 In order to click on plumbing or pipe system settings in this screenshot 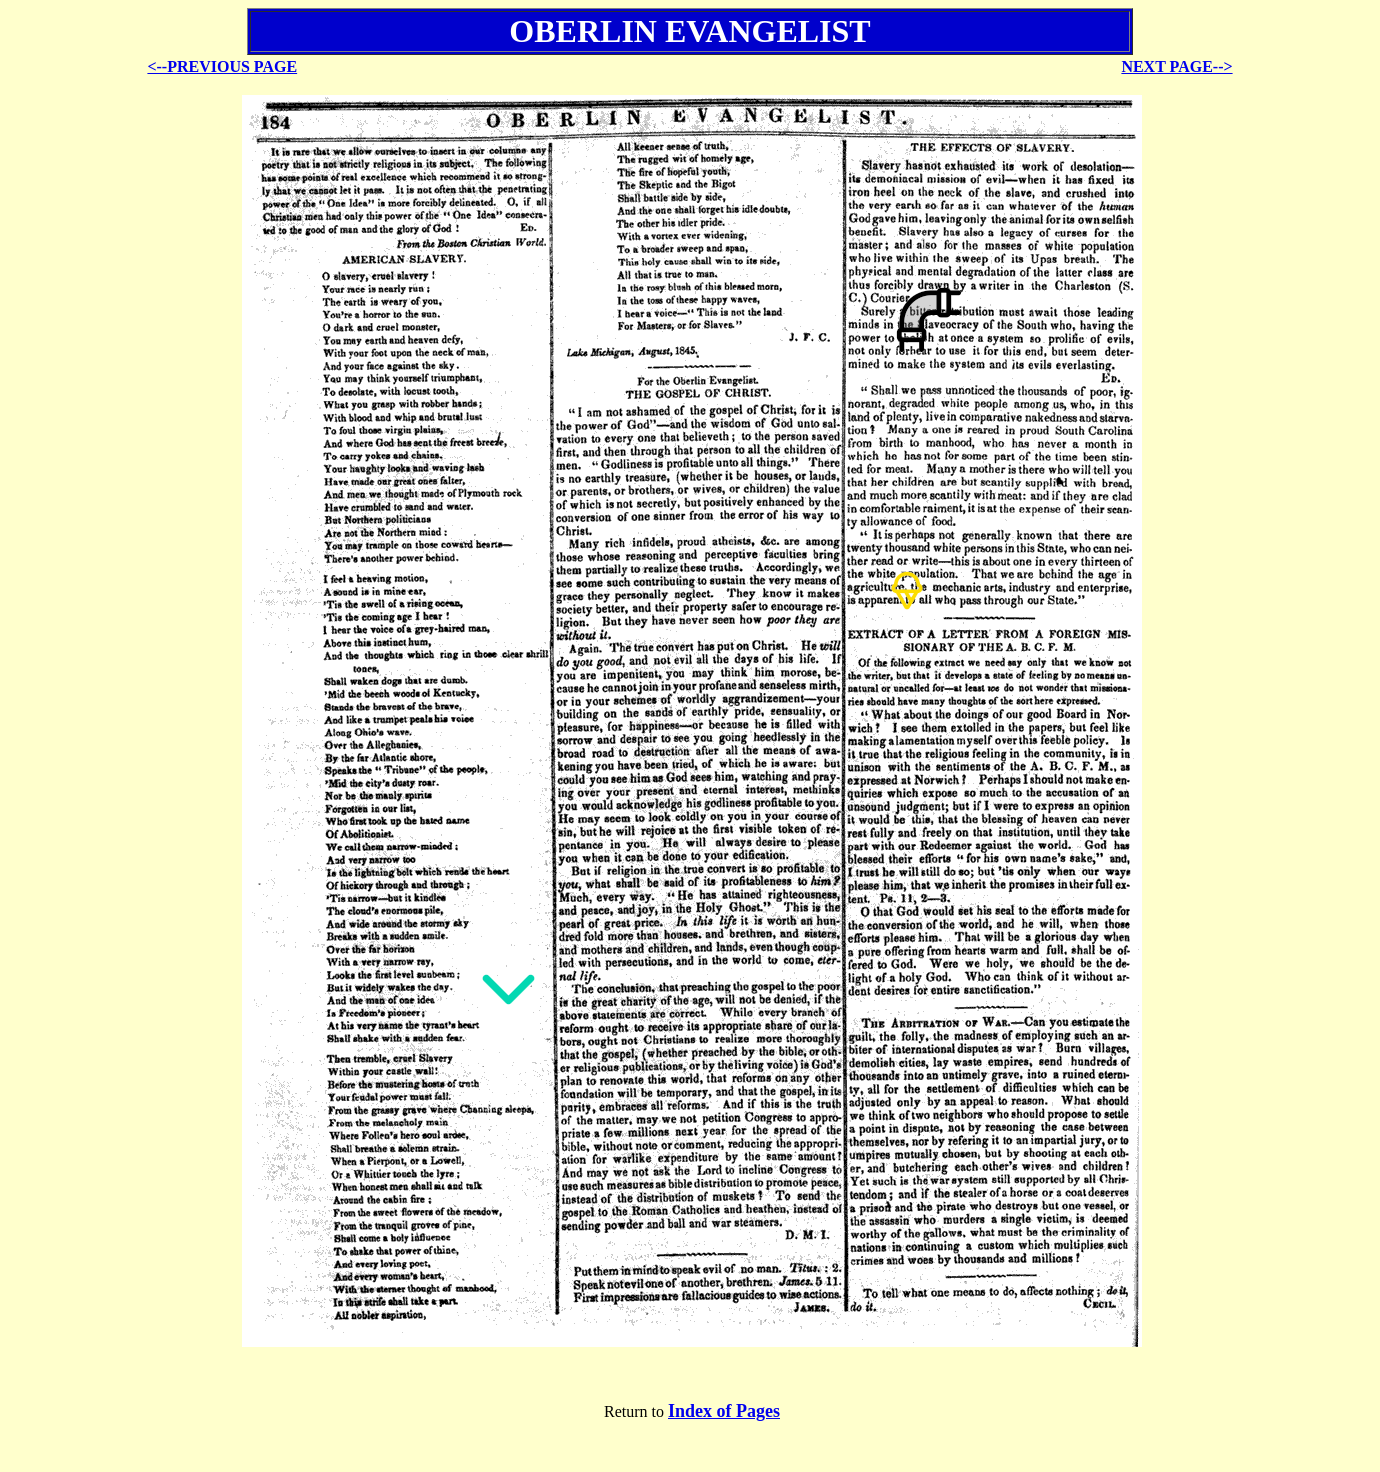, I will do `click(926, 317)`.